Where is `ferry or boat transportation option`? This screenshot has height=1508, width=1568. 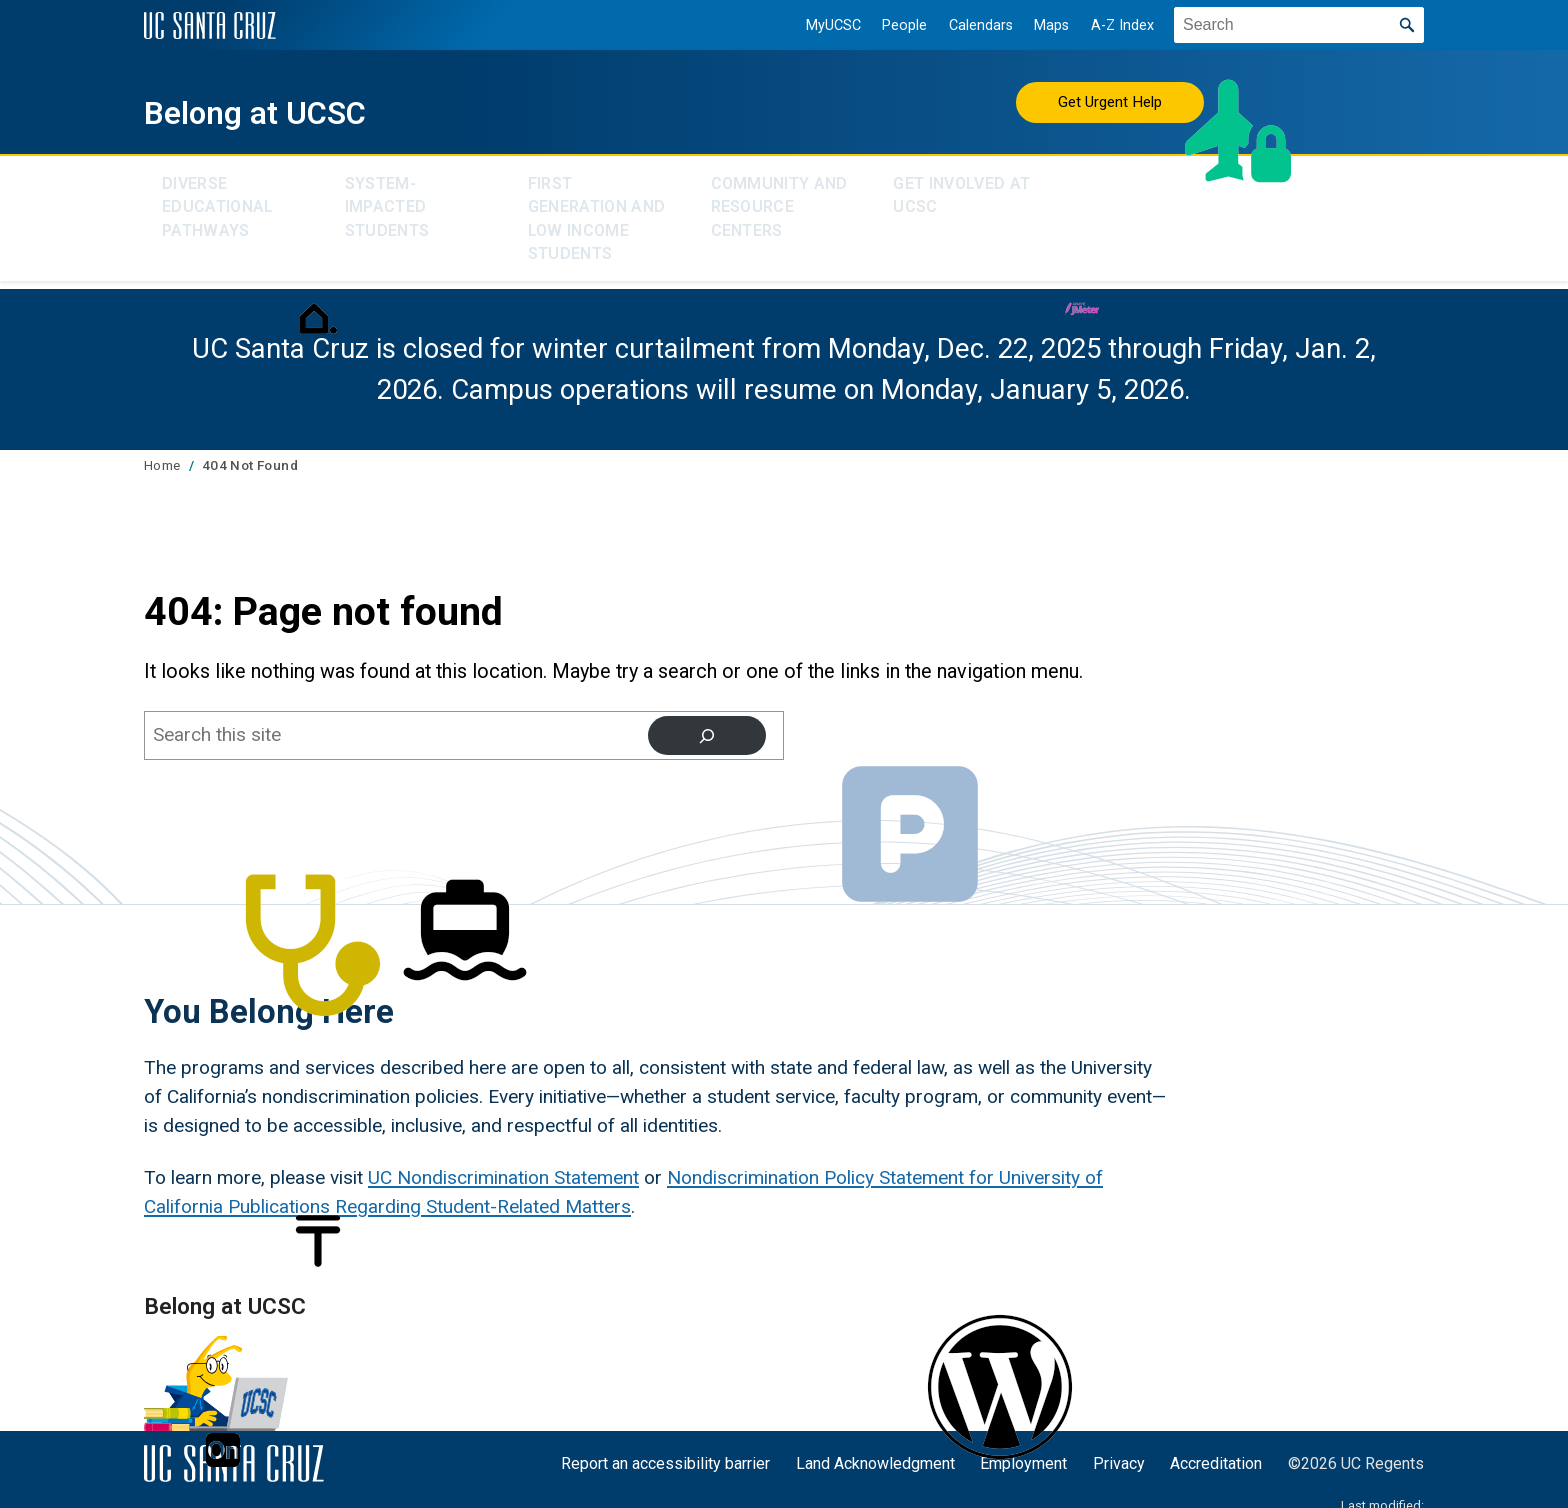
ferry or boat transportation option is located at coordinates (465, 930).